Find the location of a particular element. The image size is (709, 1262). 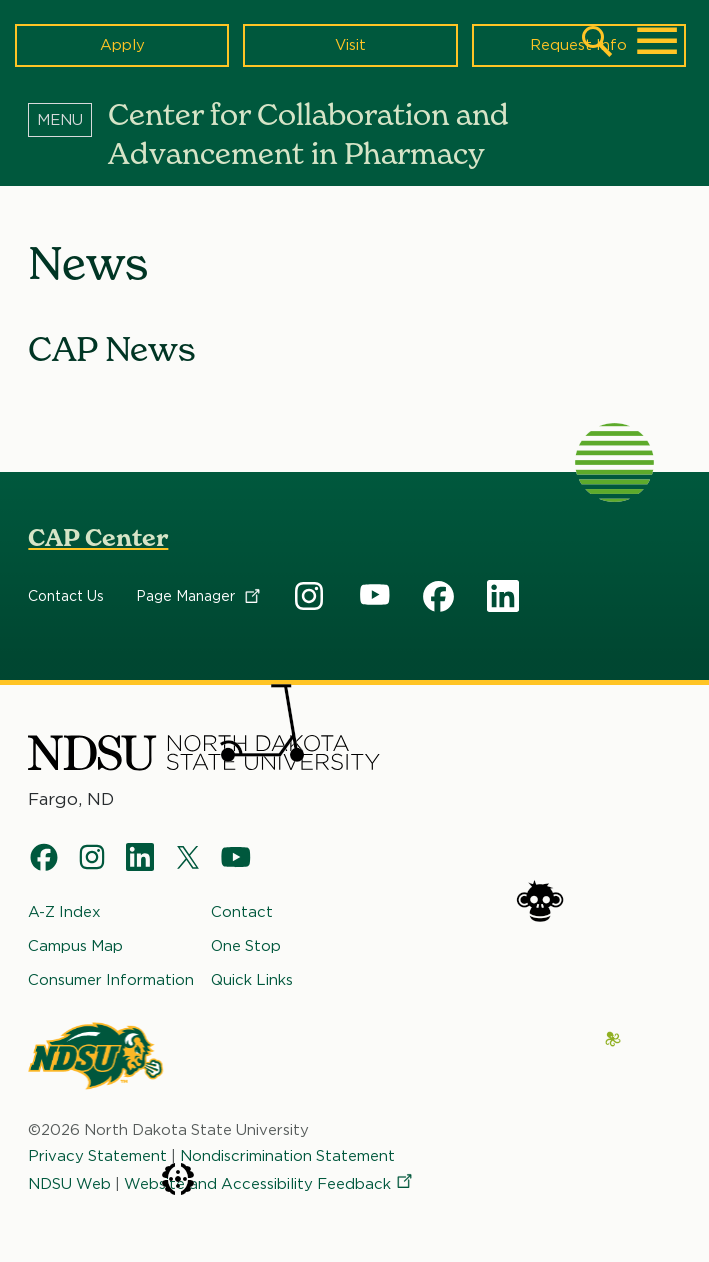

monkey character or avatar selection is located at coordinates (540, 903).